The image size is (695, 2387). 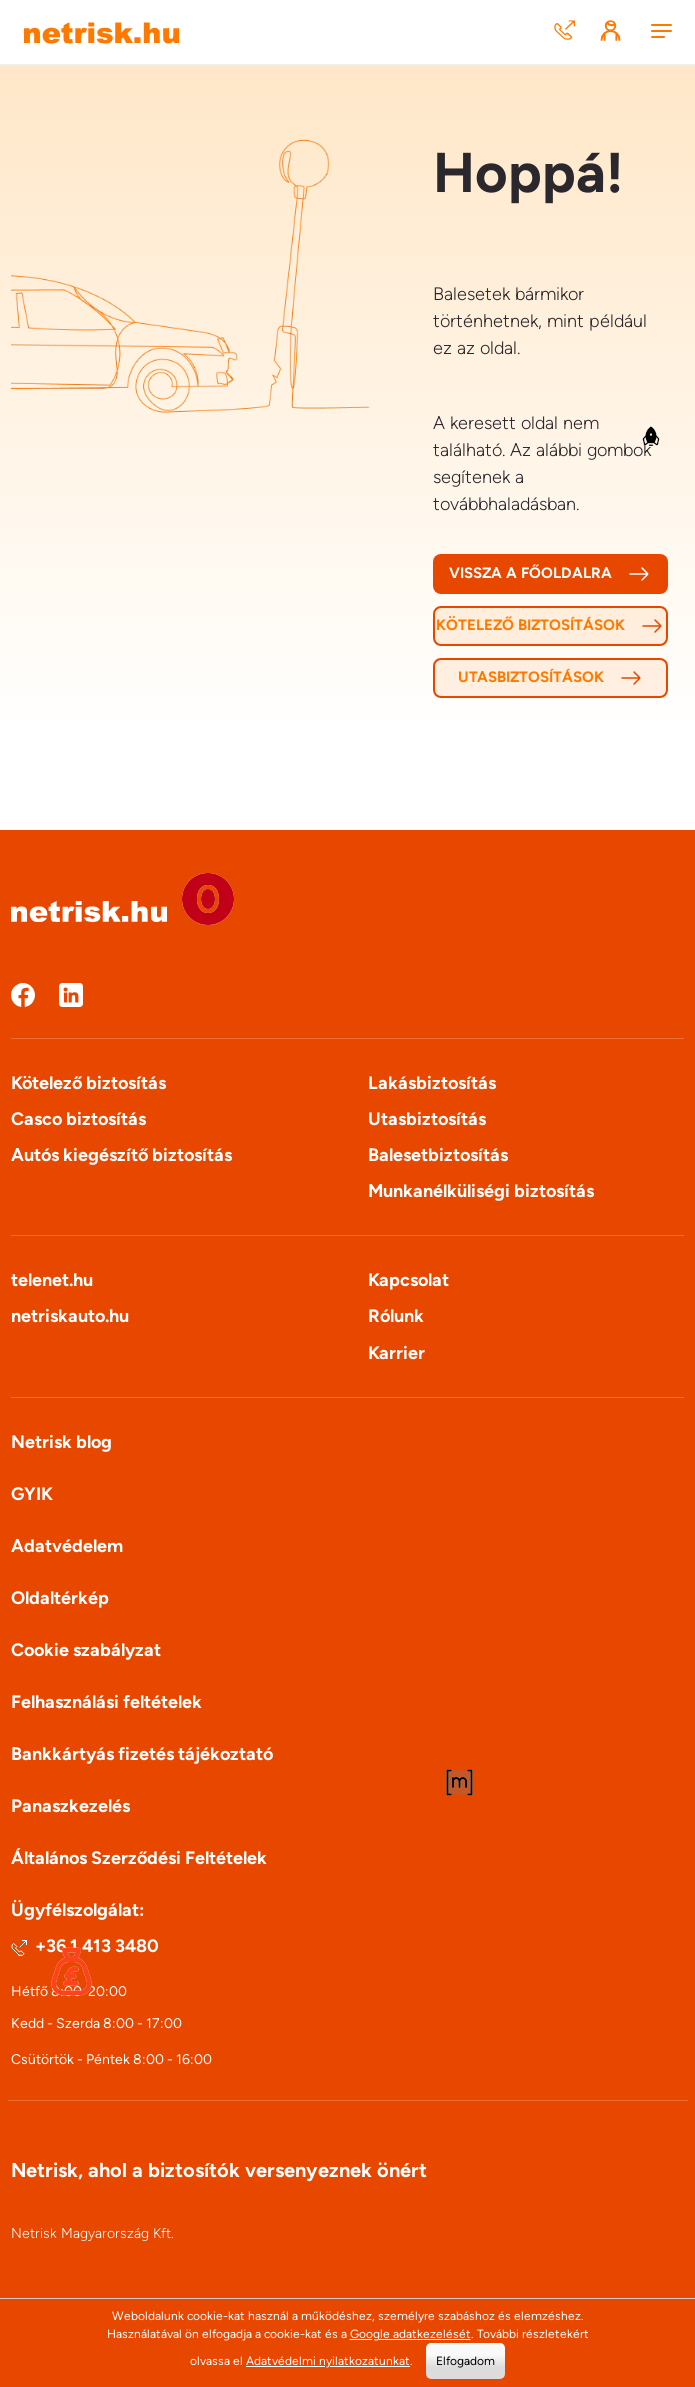 What do you see at coordinates (651, 437) in the screenshot?
I see `launch or deploy an application` at bounding box center [651, 437].